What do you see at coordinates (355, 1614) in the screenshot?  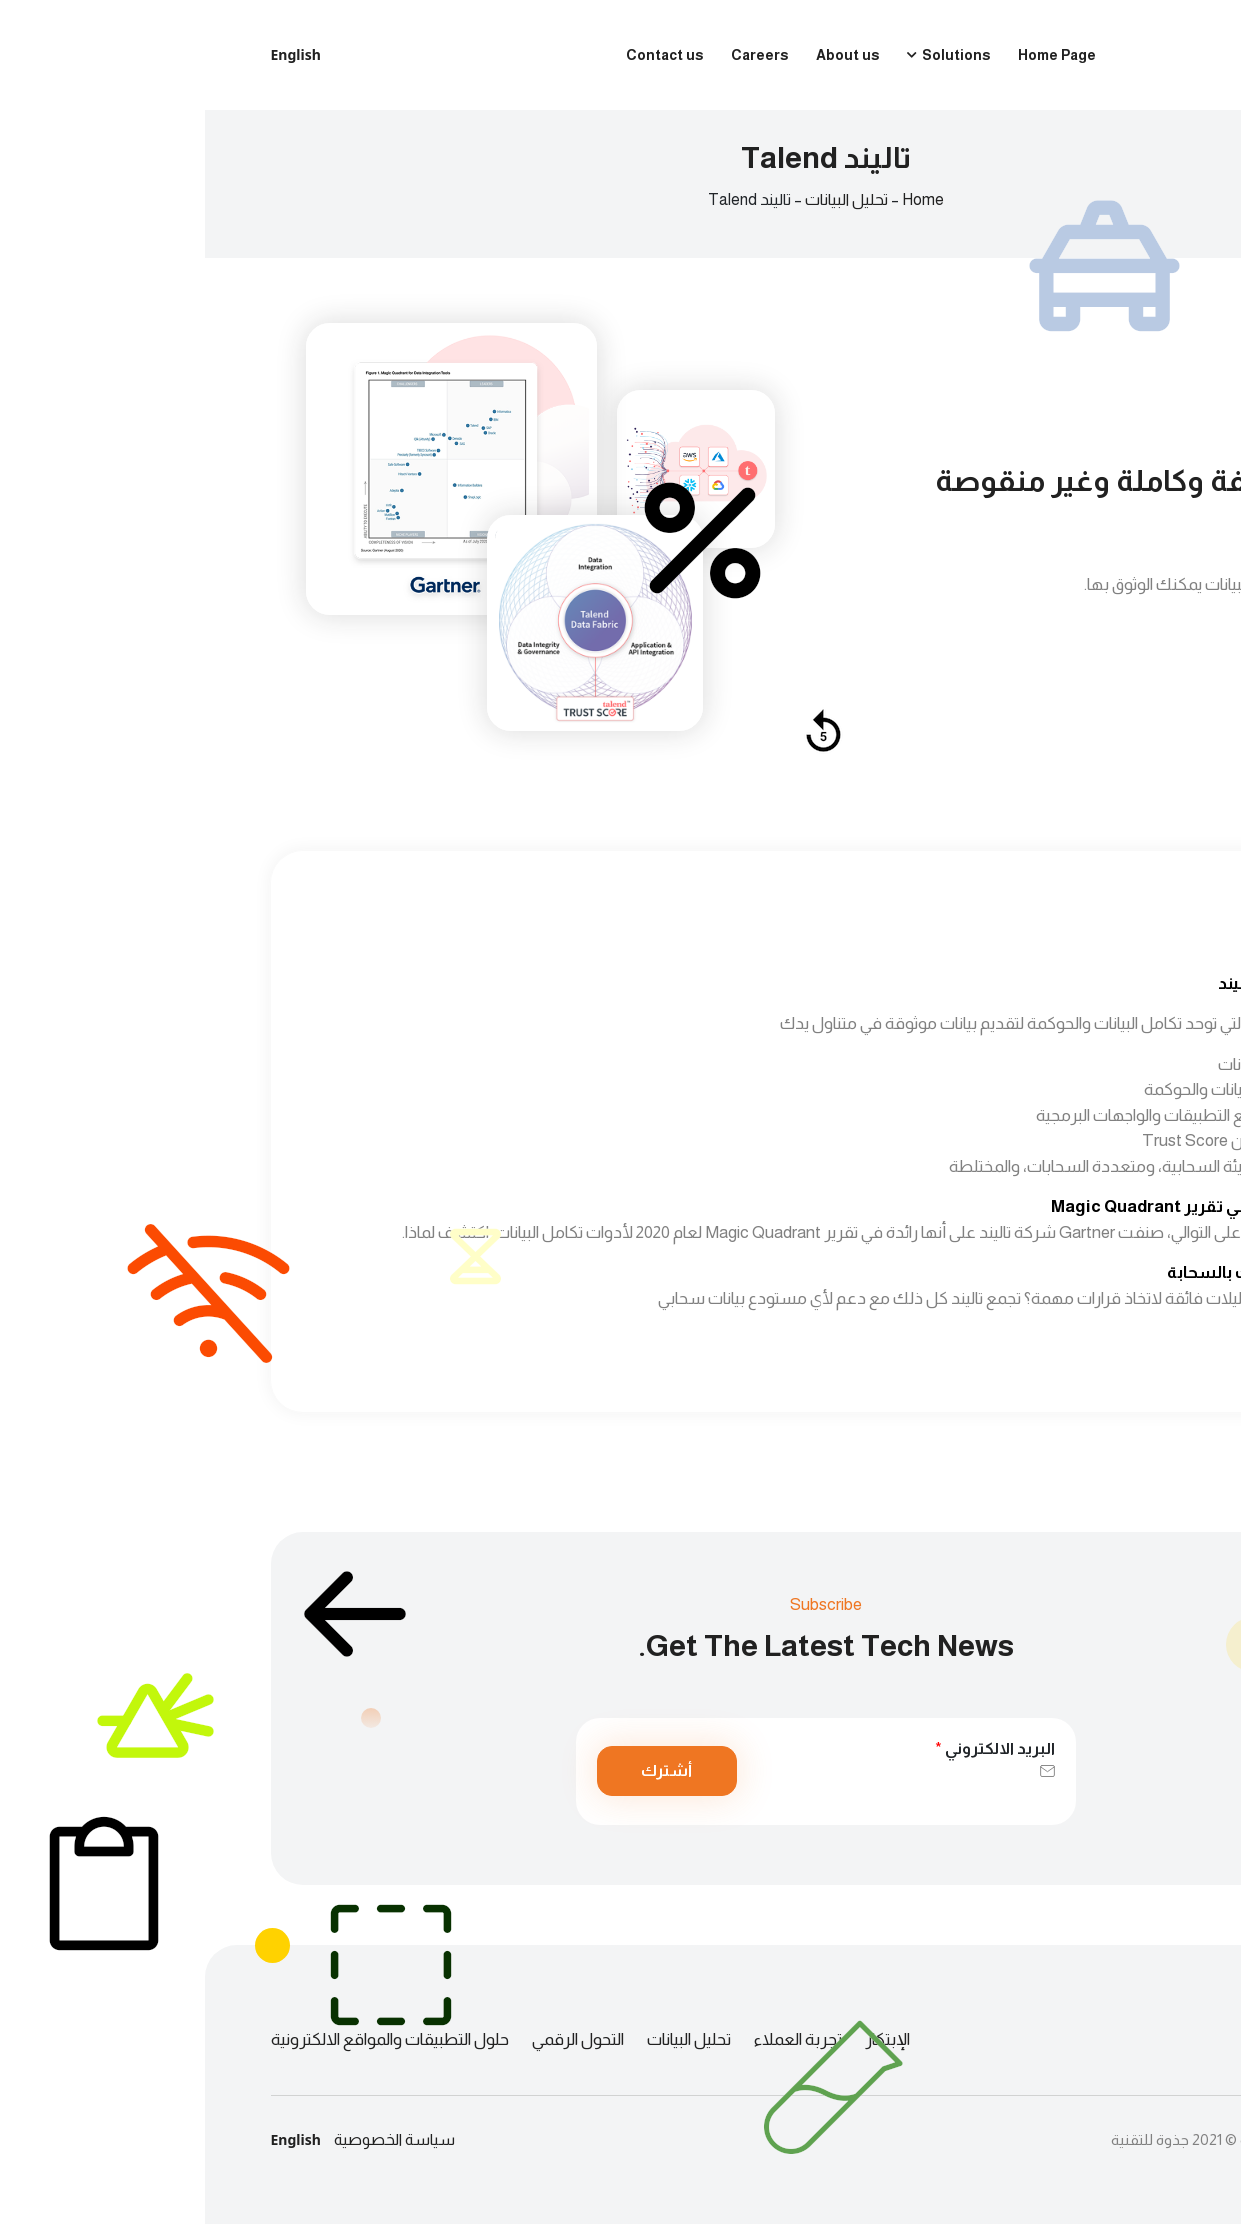 I see `go back to the previous screen` at bounding box center [355, 1614].